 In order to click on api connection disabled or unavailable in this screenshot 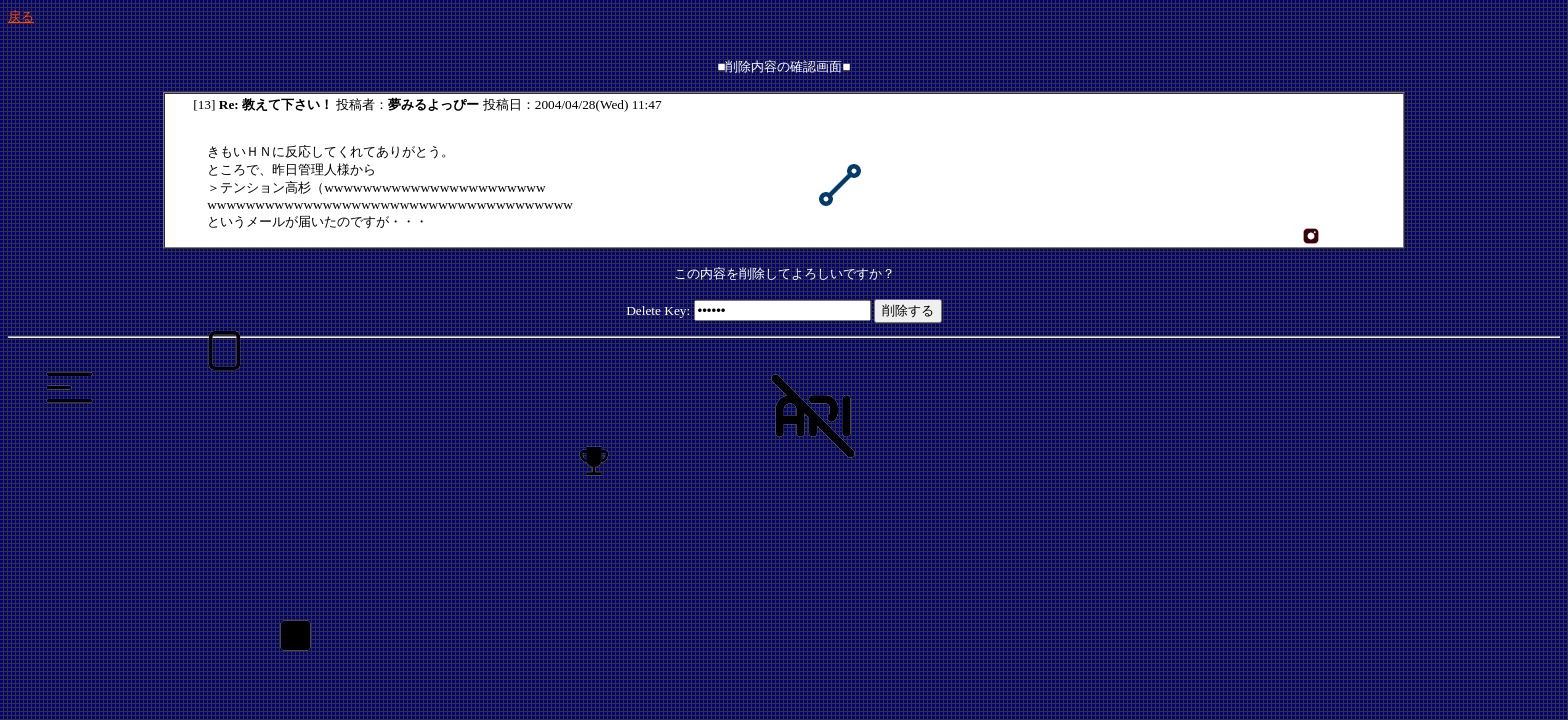, I will do `click(813, 416)`.